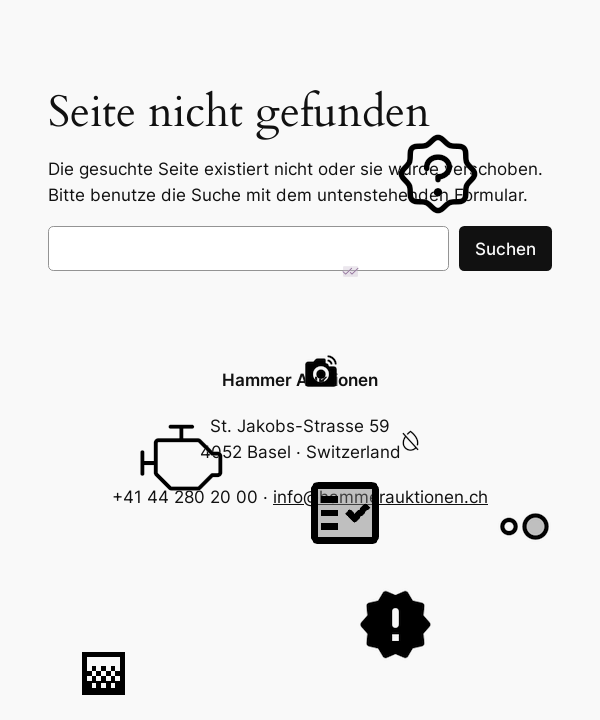 Image resolution: width=600 pixels, height=720 pixels. I want to click on disable water or liquid detection, so click(410, 441).